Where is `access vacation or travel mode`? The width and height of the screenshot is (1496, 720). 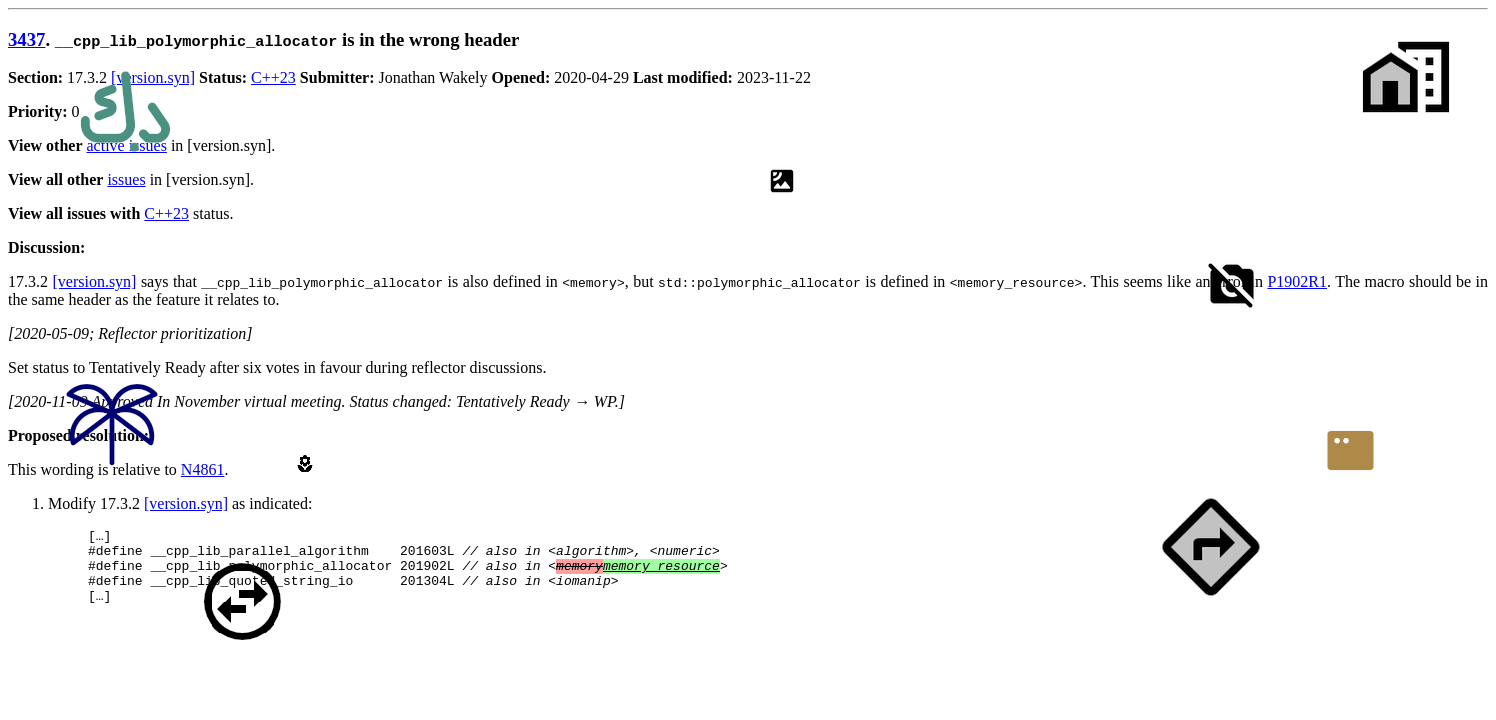 access vacation or travel mode is located at coordinates (112, 423).